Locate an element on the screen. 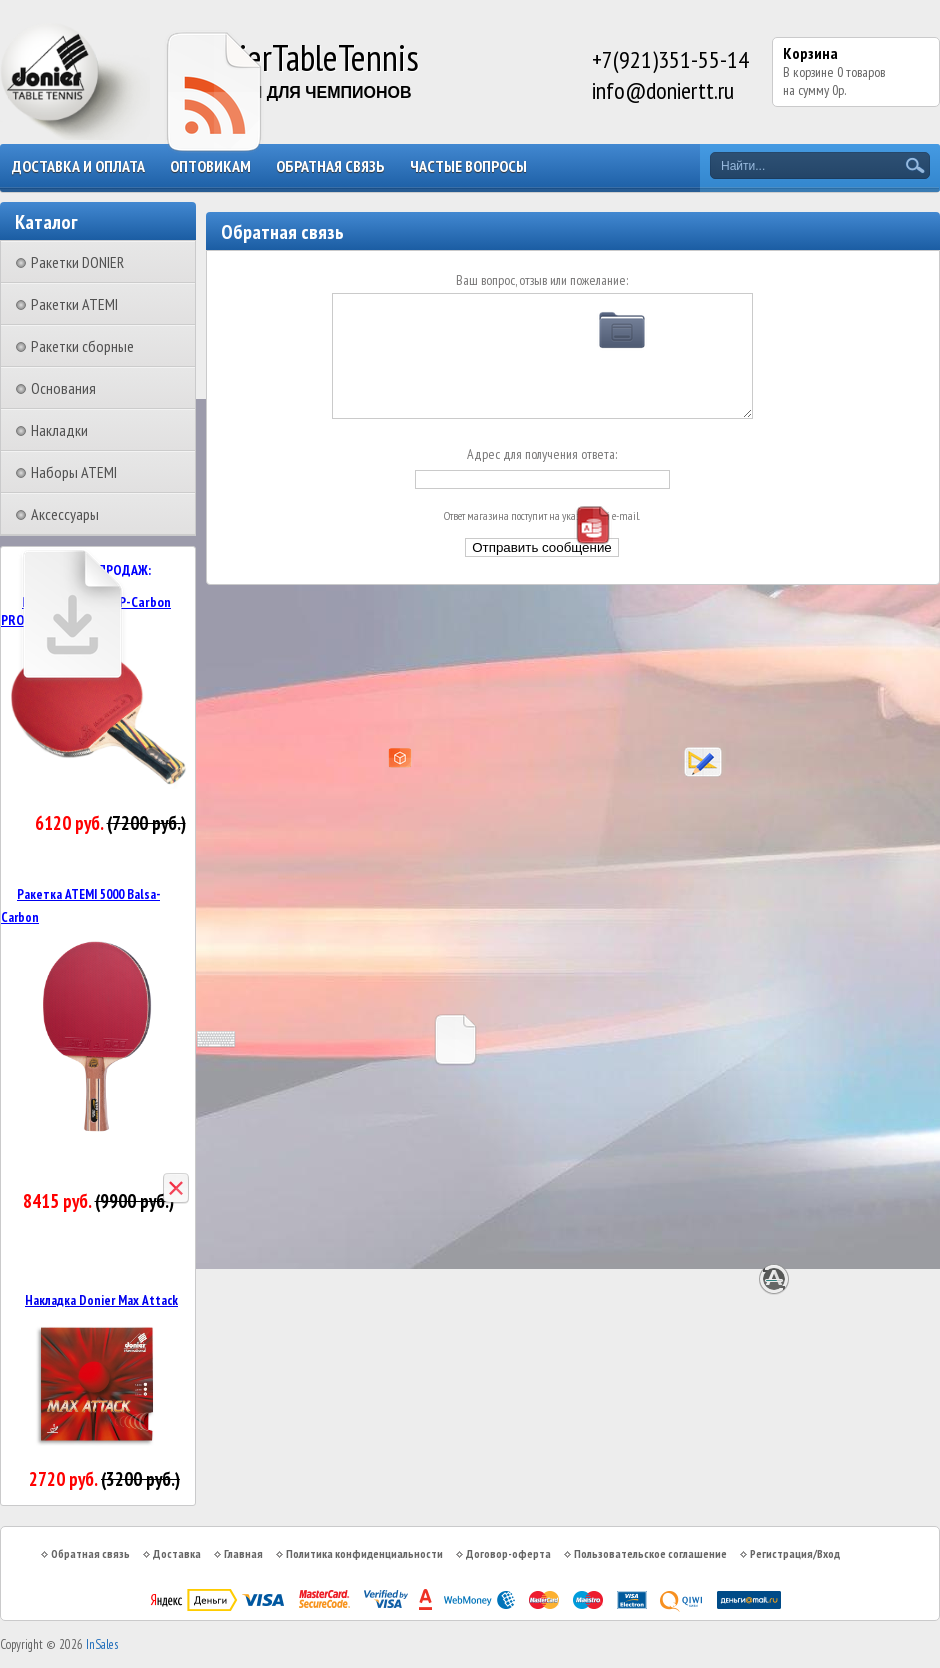 The width and height of the screenshot is (940, 1668). microsoft access database file is located at coordinates (593, 525).